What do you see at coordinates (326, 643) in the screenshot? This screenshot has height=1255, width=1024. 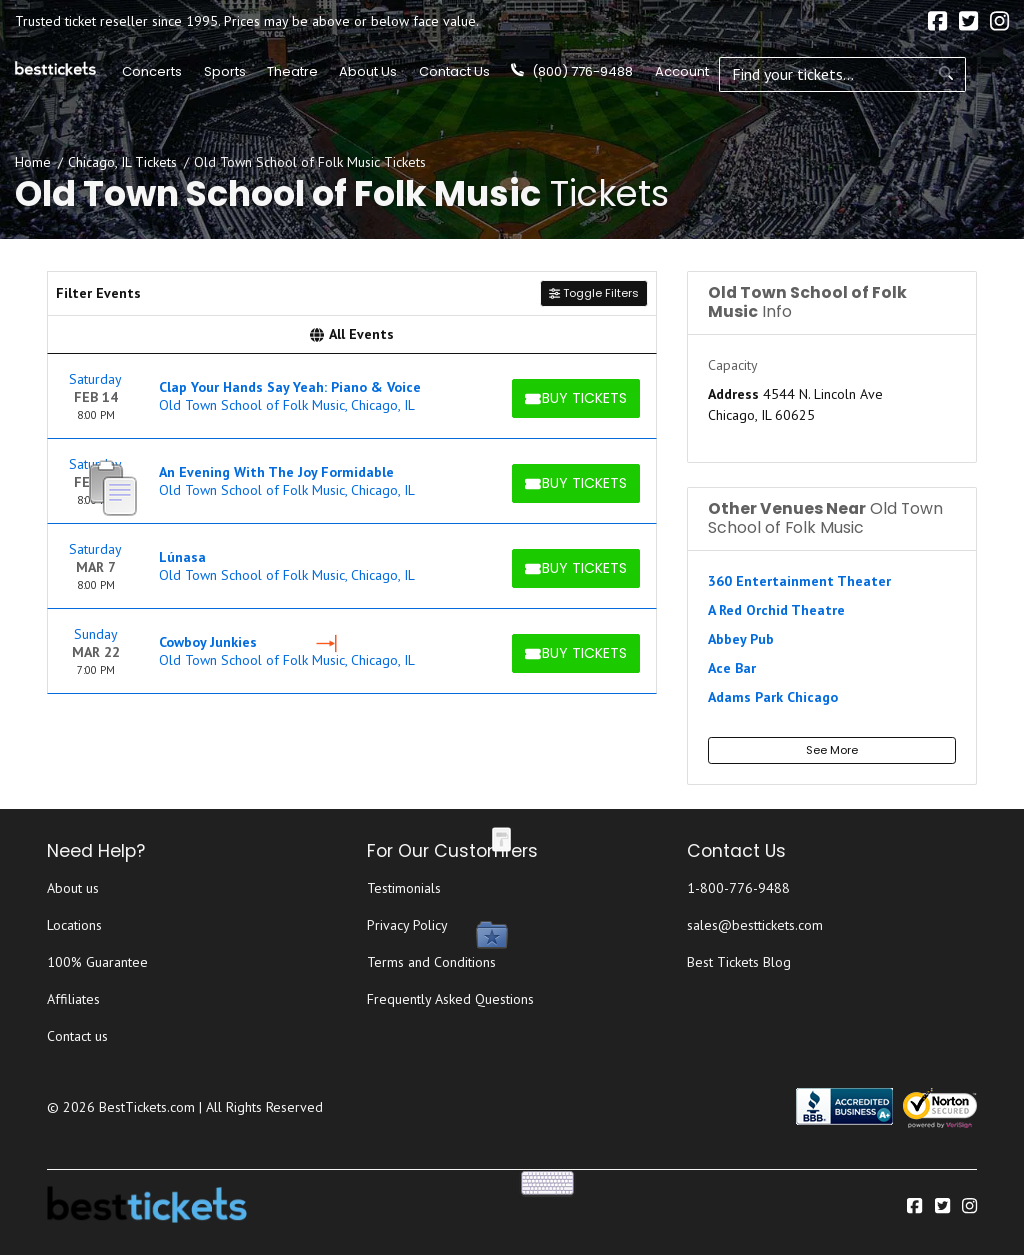 I see `go to the last item or page` at bounding box center [326, 643].